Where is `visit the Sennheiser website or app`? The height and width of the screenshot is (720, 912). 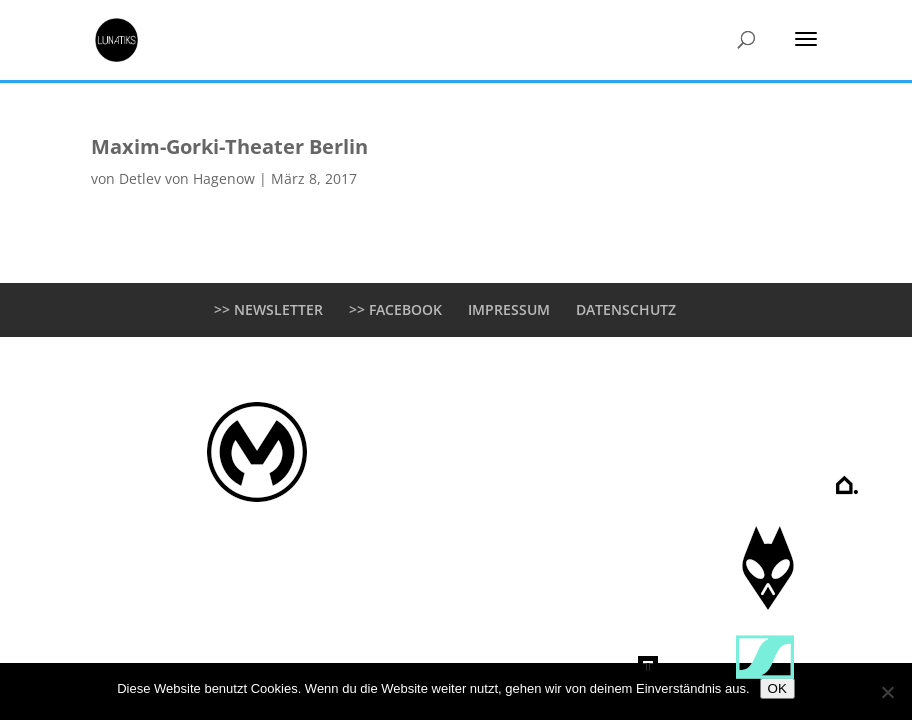
visit the Sennheiser website or app is located at coordinates (765, 657).